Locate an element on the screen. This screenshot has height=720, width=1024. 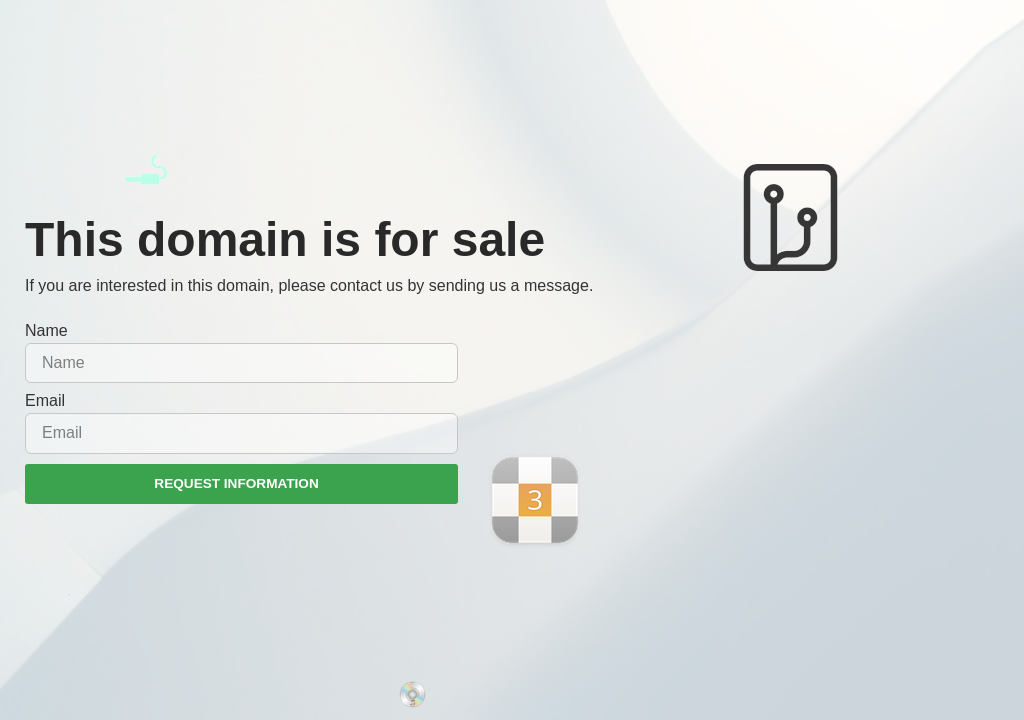
audio output via headphones is located at coordinates (146, 174).